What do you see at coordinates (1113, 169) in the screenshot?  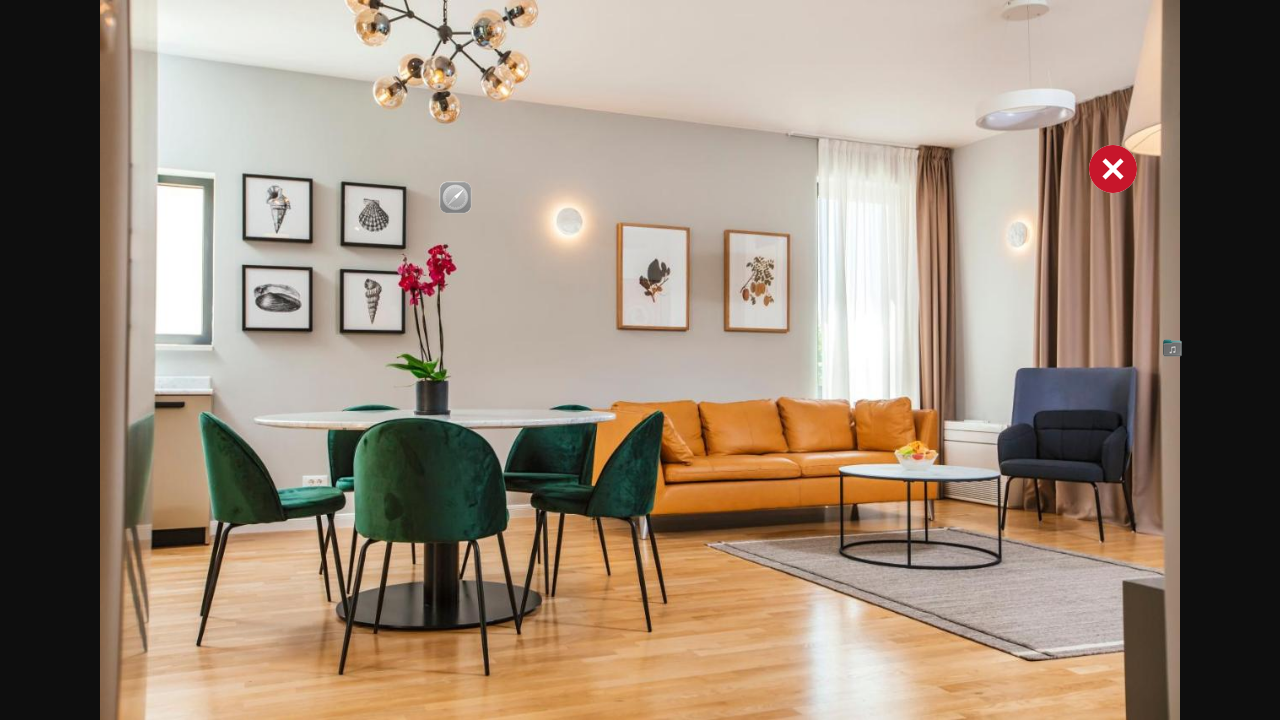 I see `close the current window` at bounding box center [1113, 169].